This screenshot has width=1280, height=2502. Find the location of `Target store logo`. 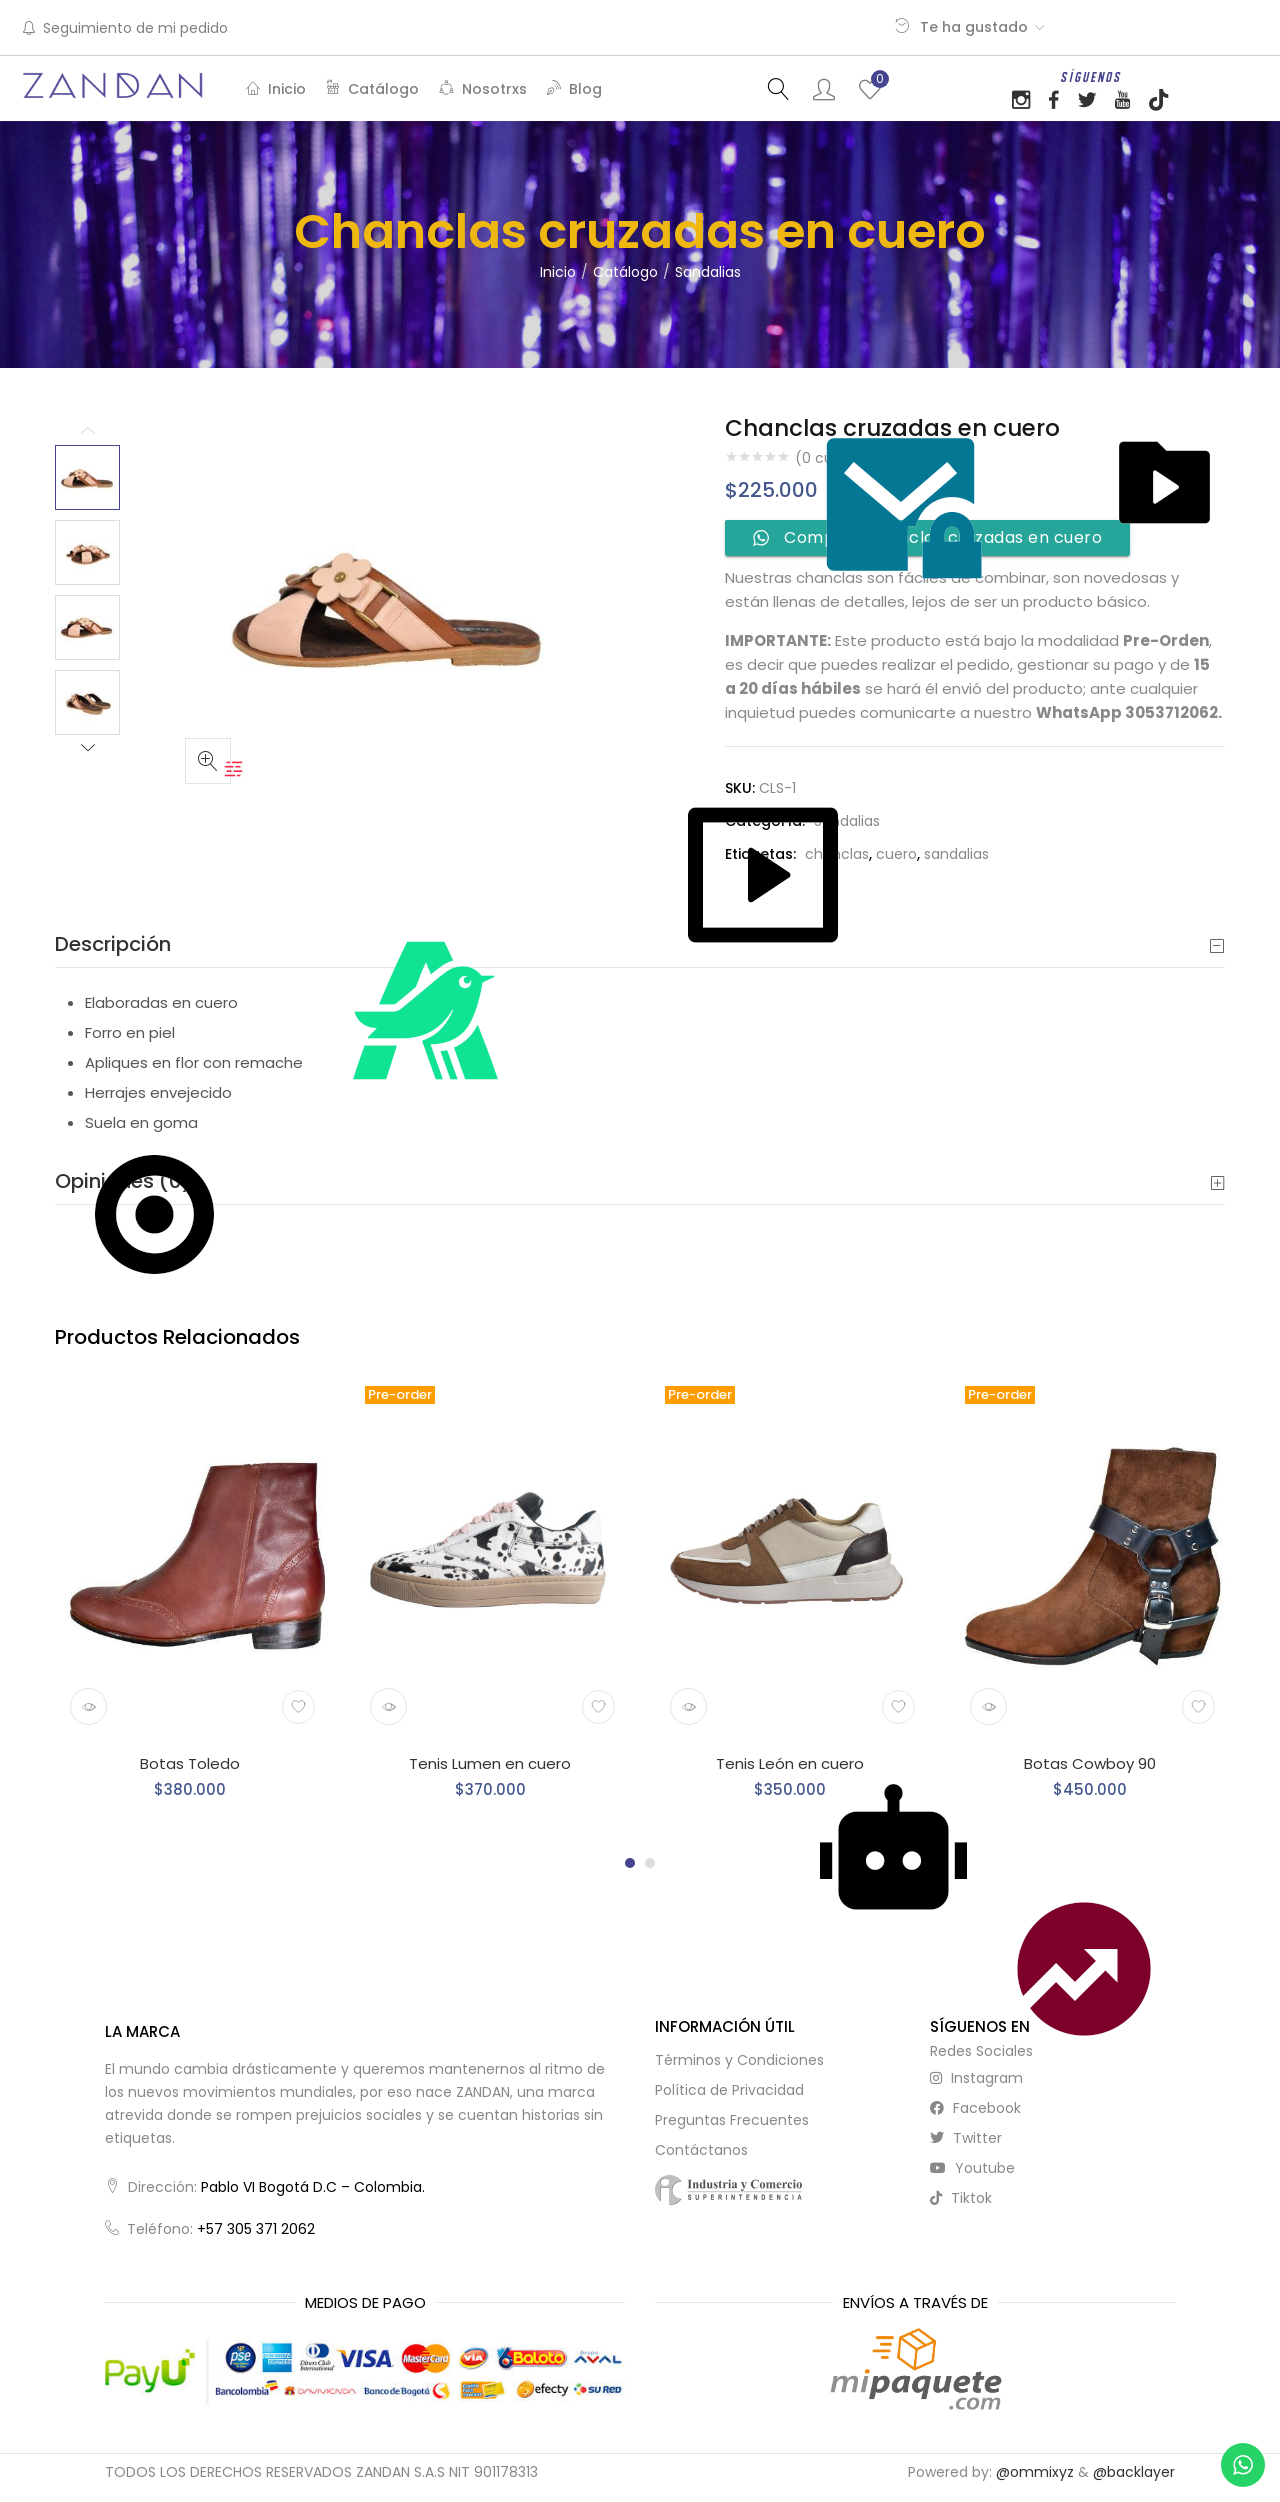

Target store logo is located at coordinates (154, 1214).